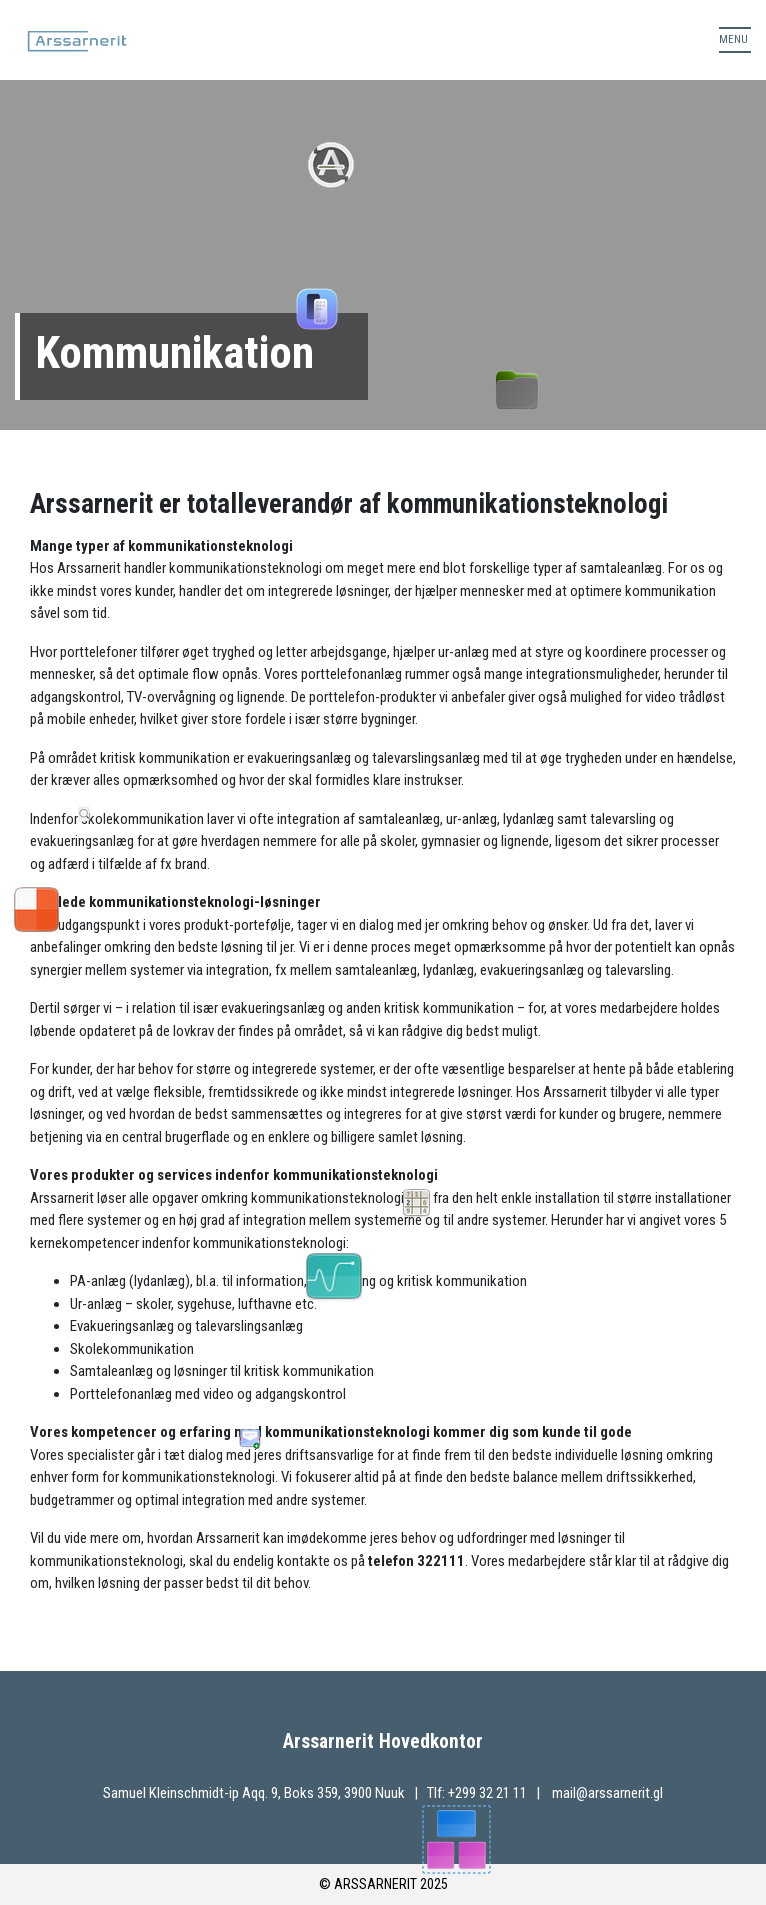  I want to click on open system resource monitor, so click(334, 1276).